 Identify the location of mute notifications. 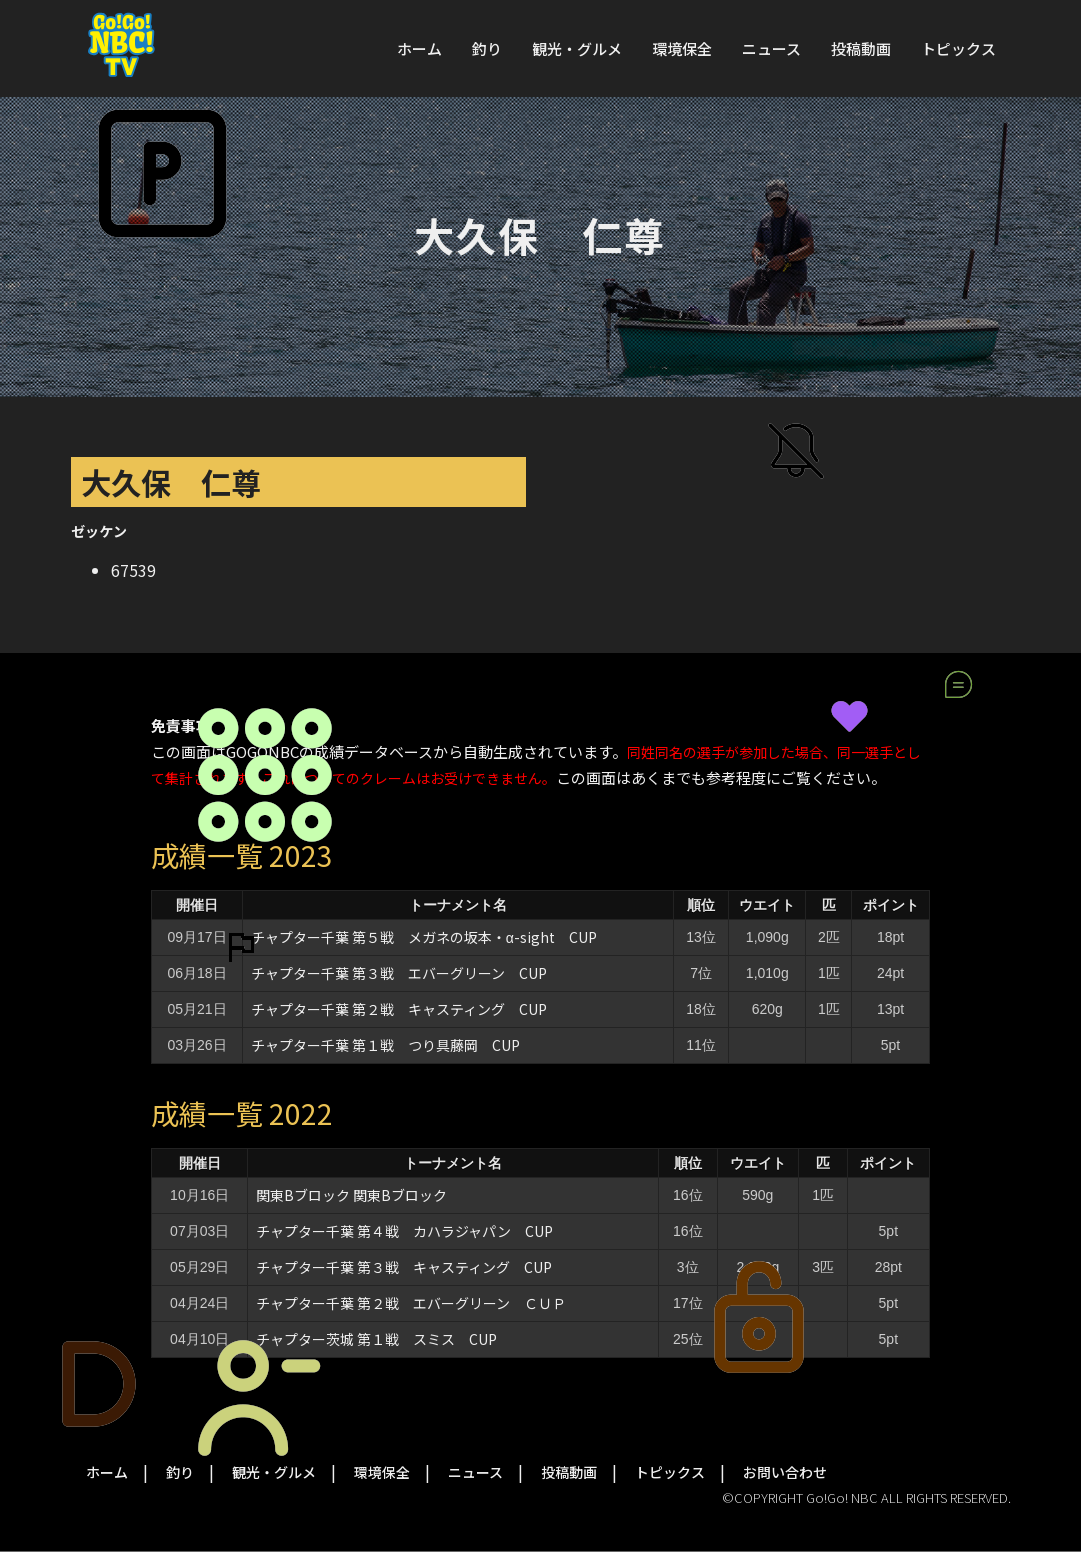
(796, 451).